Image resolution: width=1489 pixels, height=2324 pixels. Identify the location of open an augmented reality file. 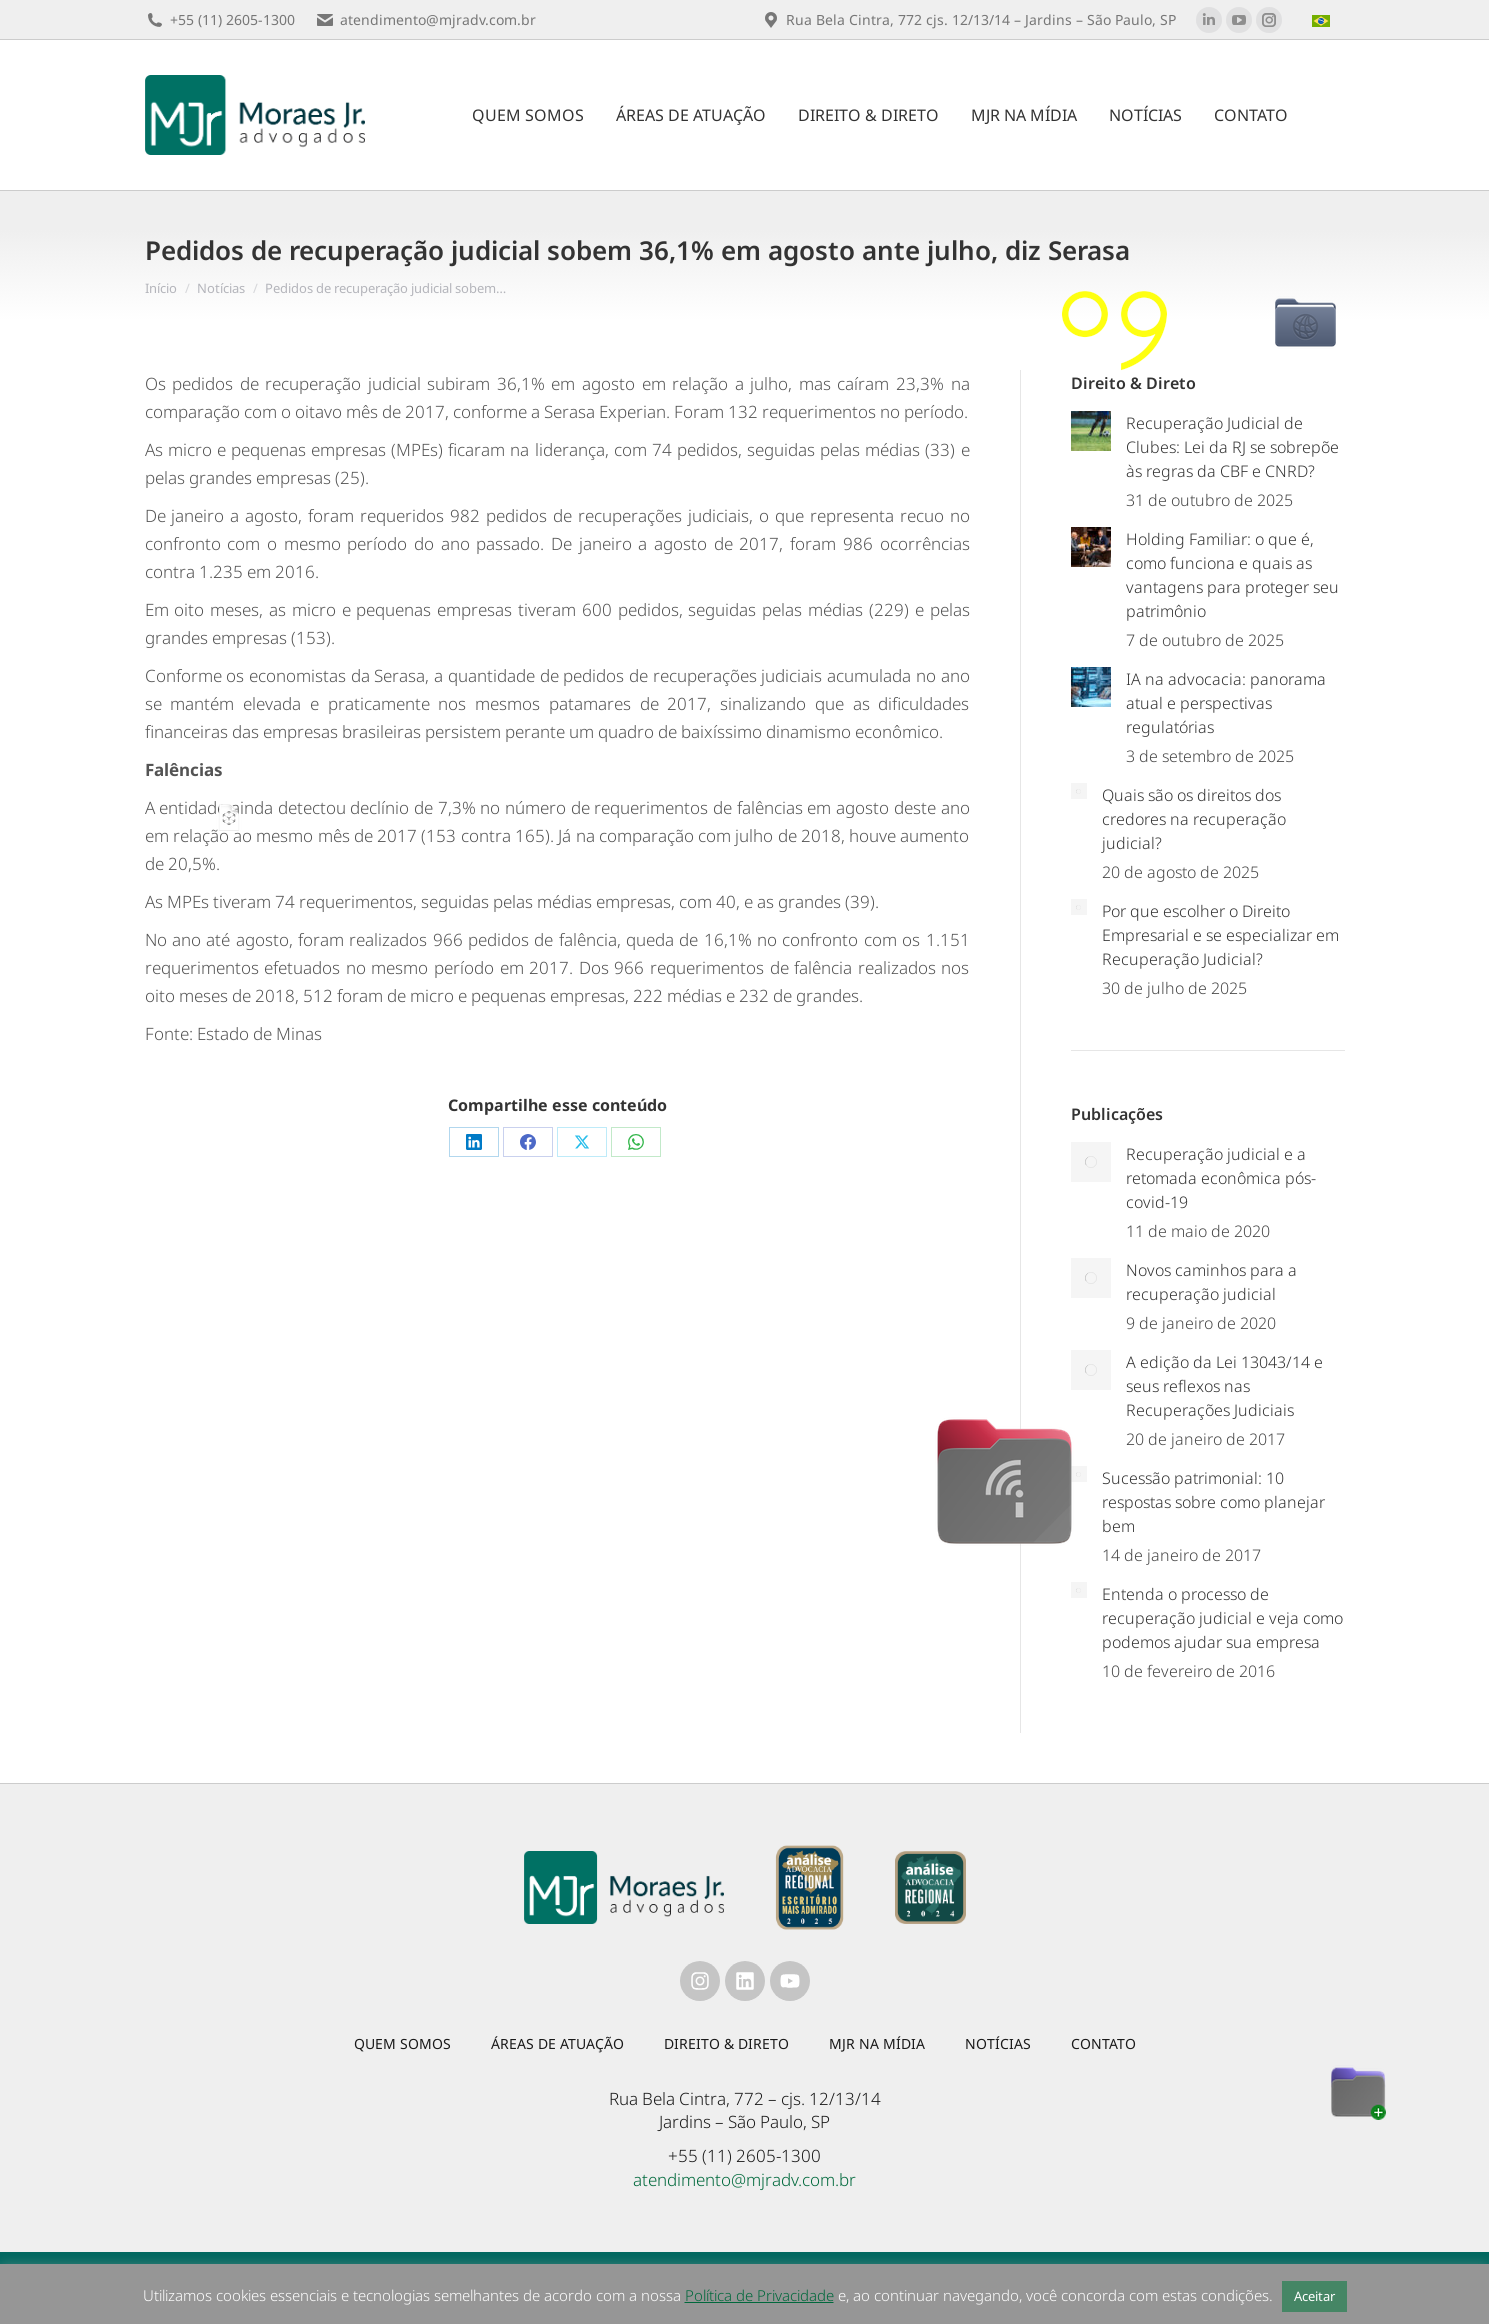
(229, 818).